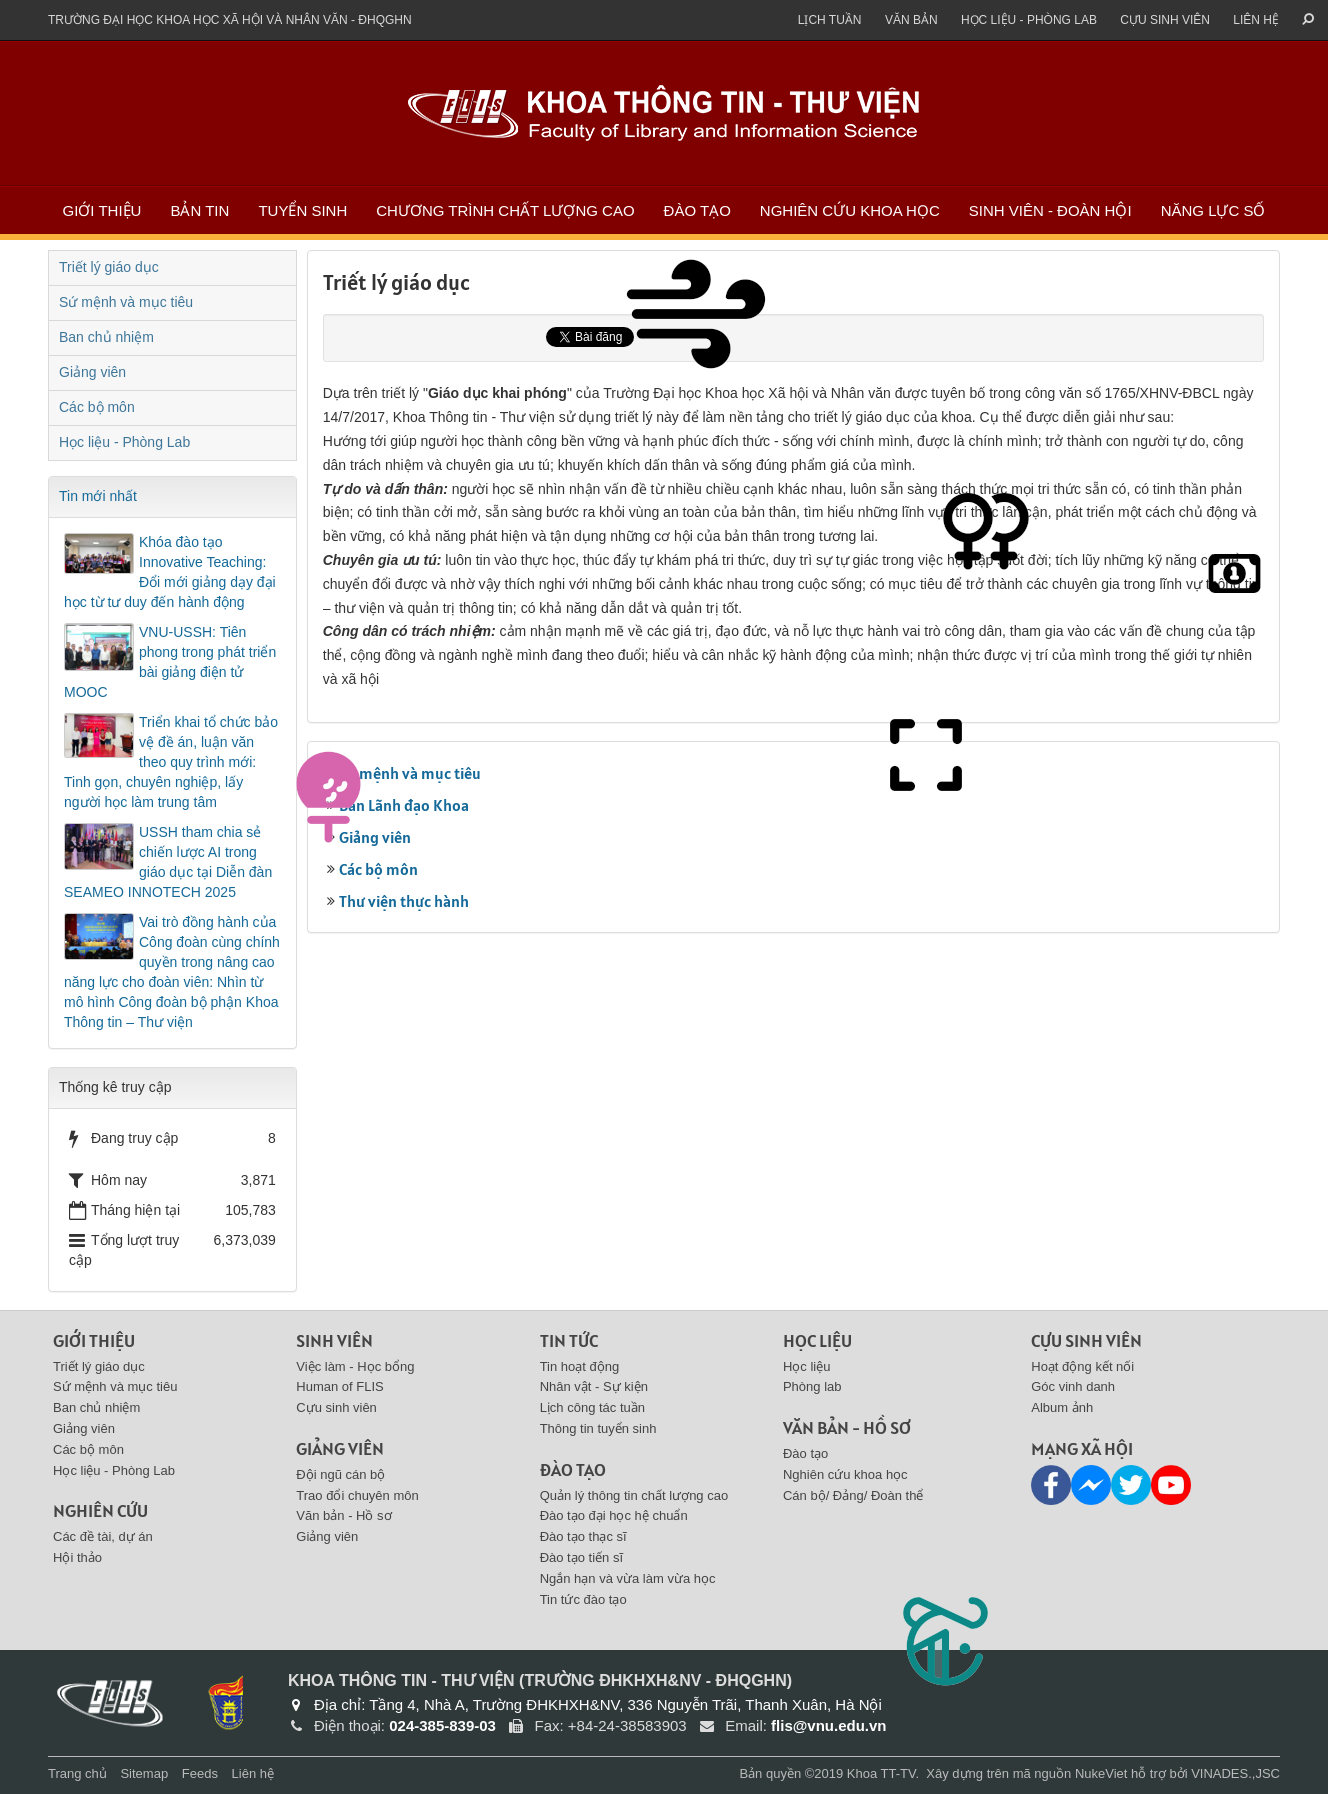  I want to click on indicates female/female relationship or partnership, so click(986, 529).